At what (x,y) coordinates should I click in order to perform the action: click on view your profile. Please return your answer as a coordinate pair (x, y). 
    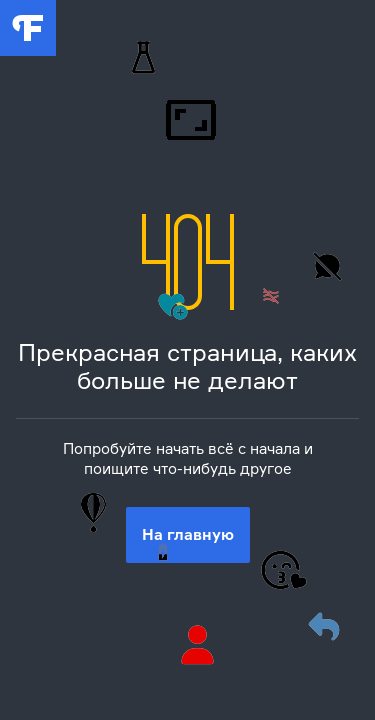
    Looking at the image, I should click on (197, 644).